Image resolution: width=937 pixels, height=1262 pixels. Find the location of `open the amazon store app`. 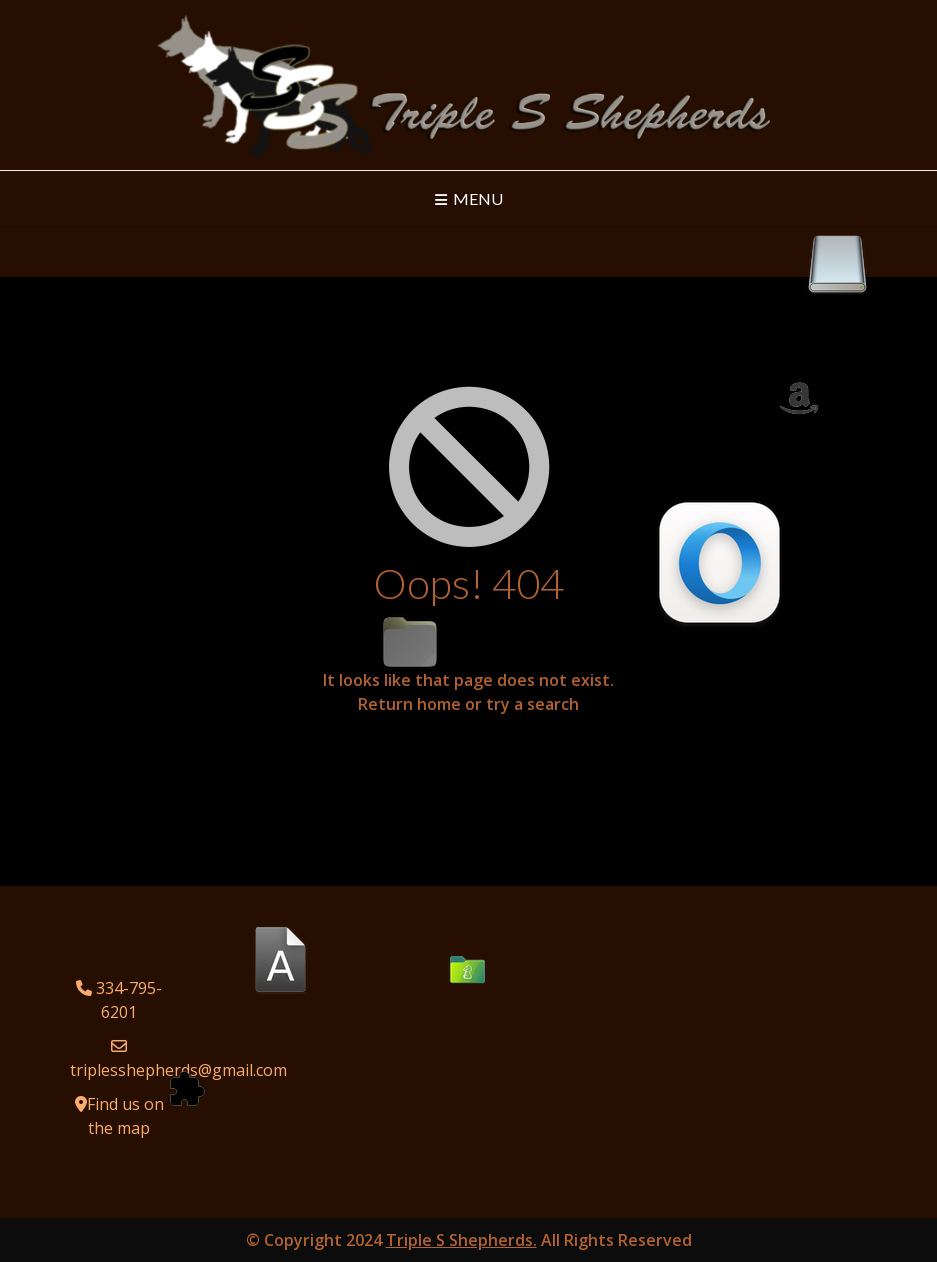

open the amazon store app is located at coordinates (799, 399).